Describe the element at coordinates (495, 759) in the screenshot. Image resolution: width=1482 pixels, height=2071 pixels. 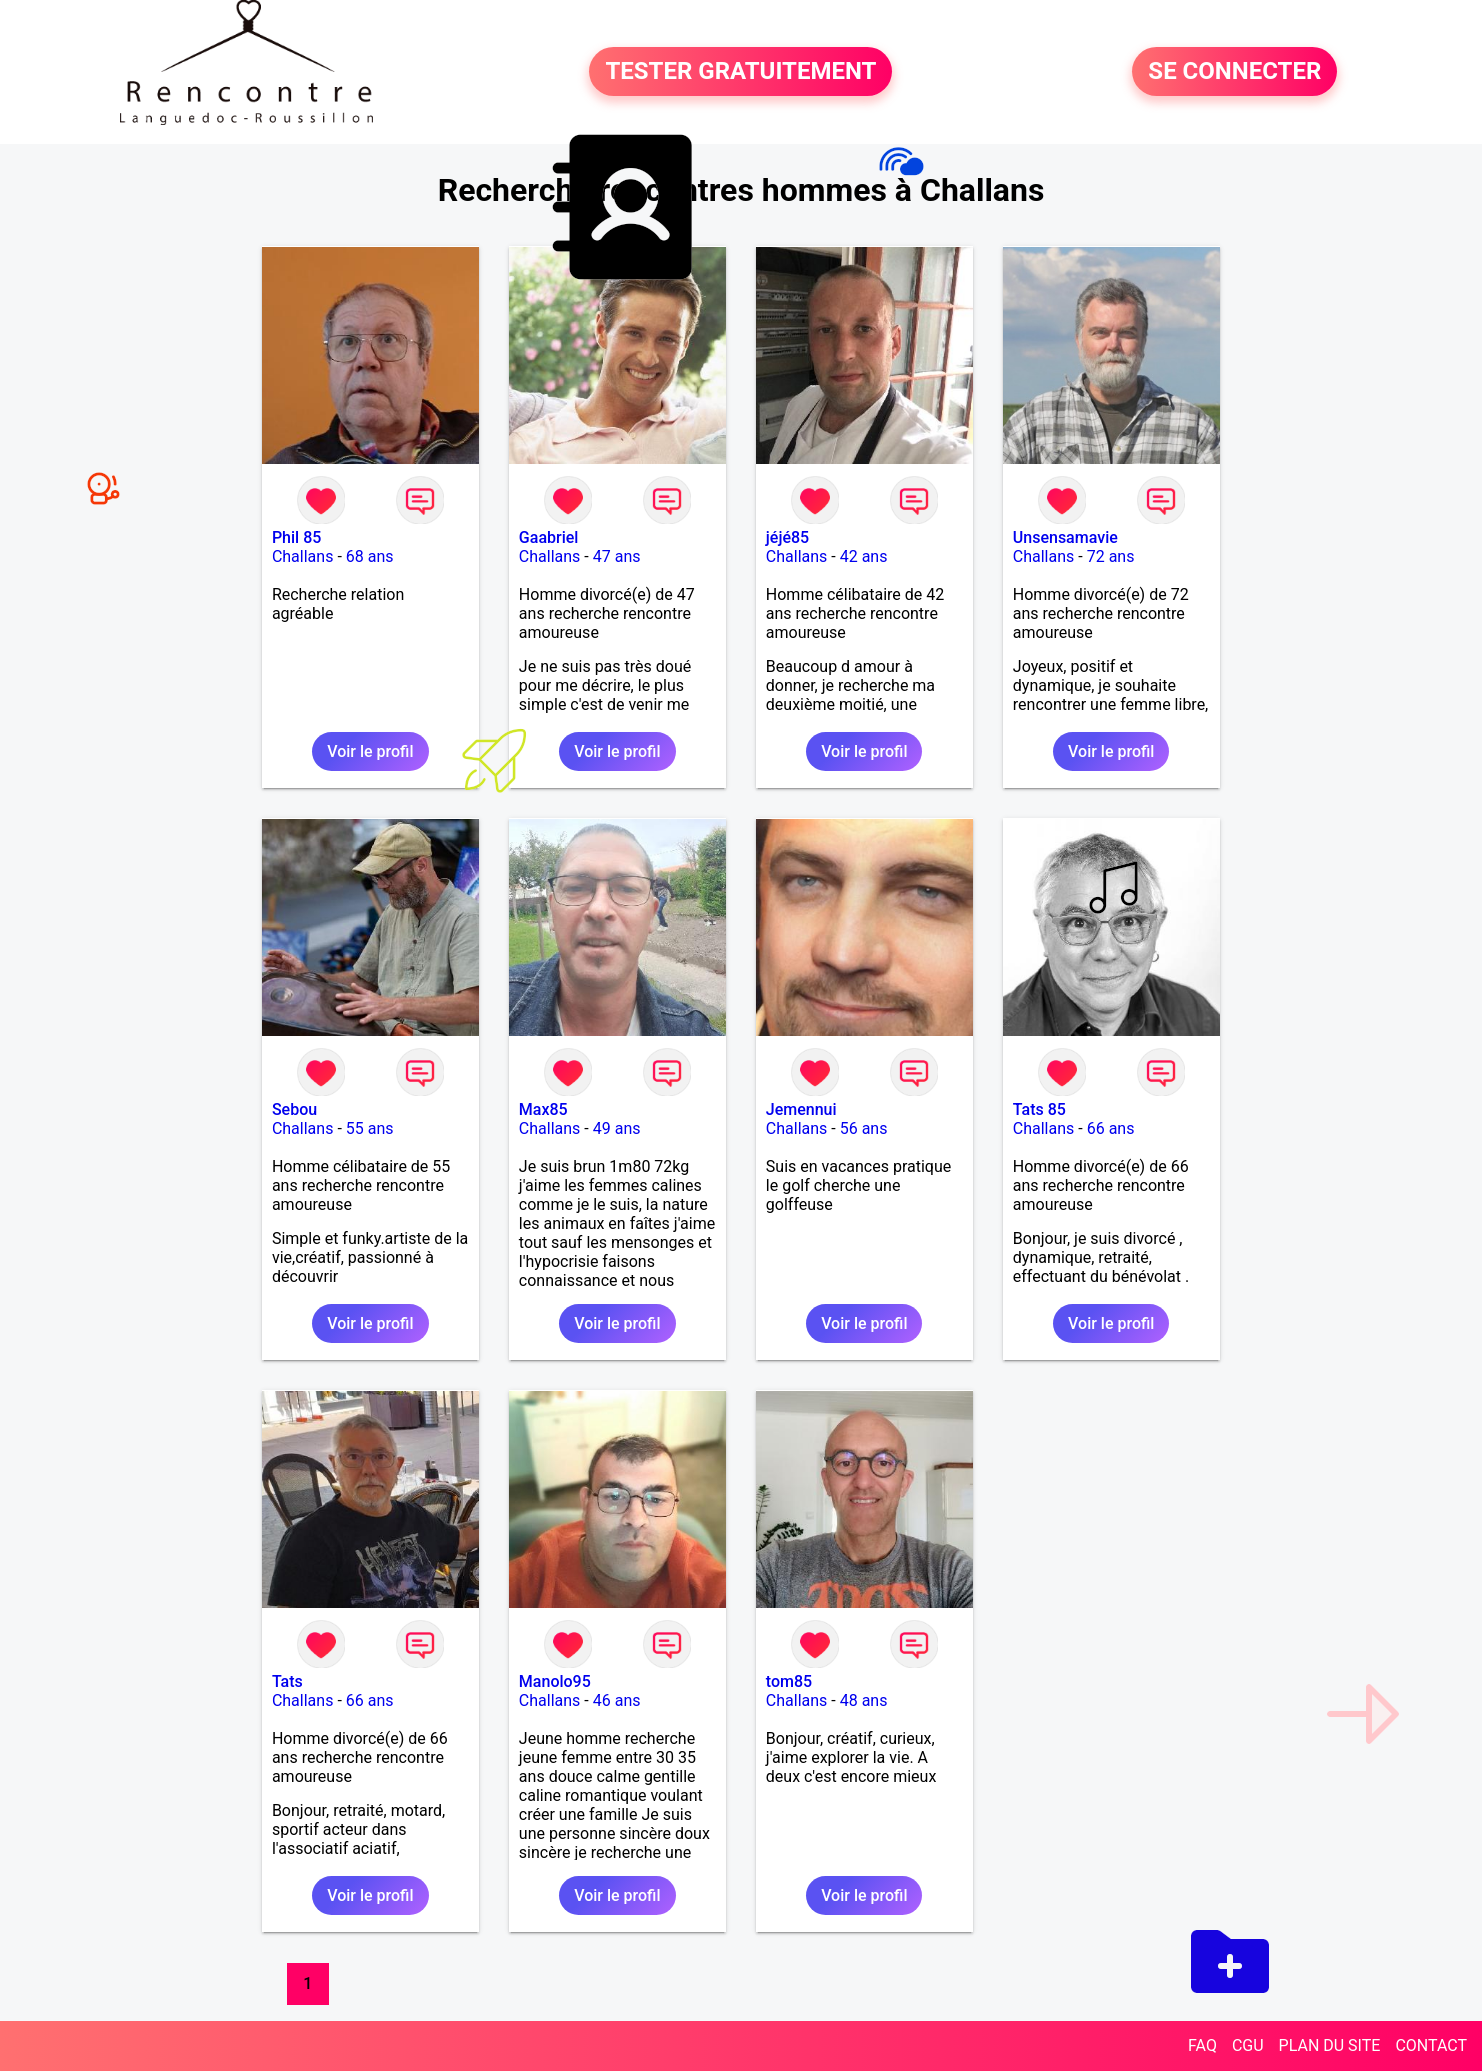
I see `launch or deploy a project` at that location.